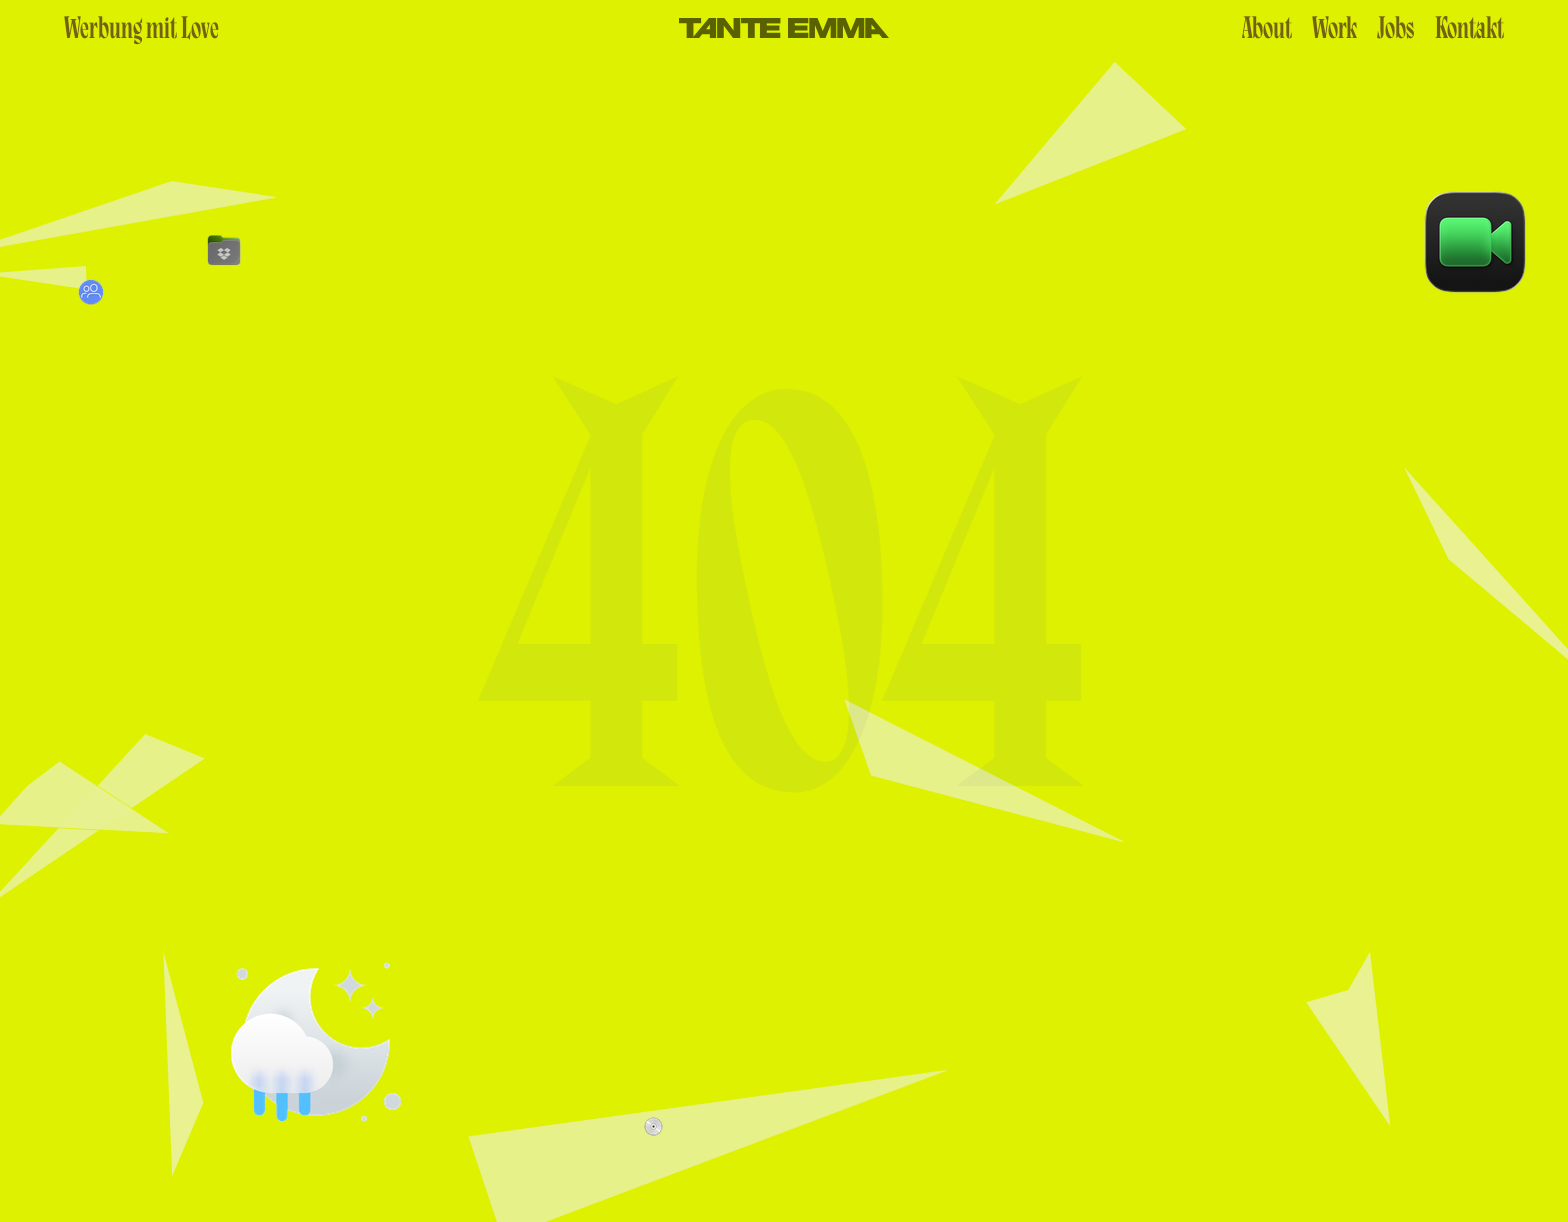 The height and width of the screenshot is (1222, 1568). Describe the element at coordinates (91, 292) in the screenshot. I see `switch to a different user account` at that location.